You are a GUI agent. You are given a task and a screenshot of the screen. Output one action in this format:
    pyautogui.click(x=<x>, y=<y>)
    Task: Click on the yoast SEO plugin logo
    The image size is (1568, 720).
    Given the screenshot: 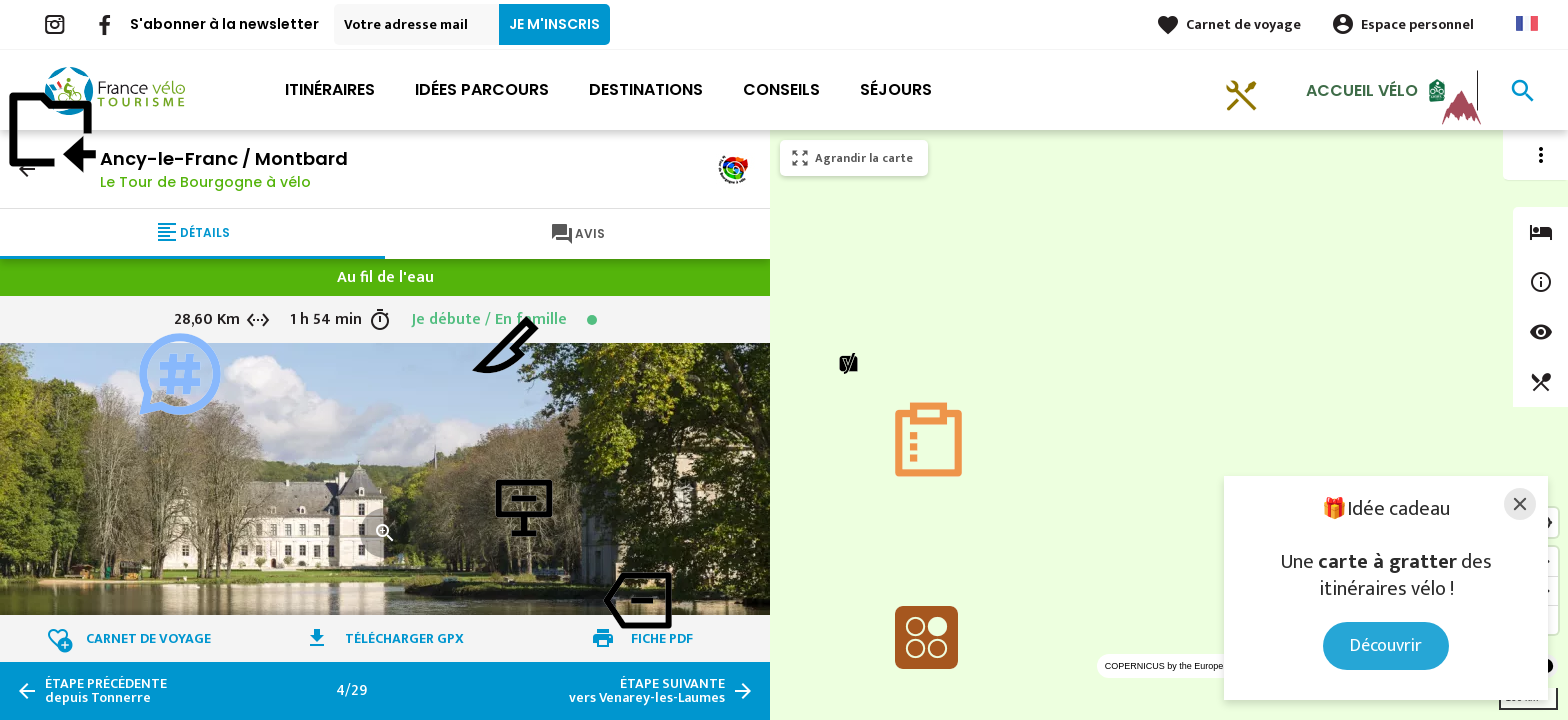 What is the action you would take?
    pyautogui.click(x=848, y=363)
    